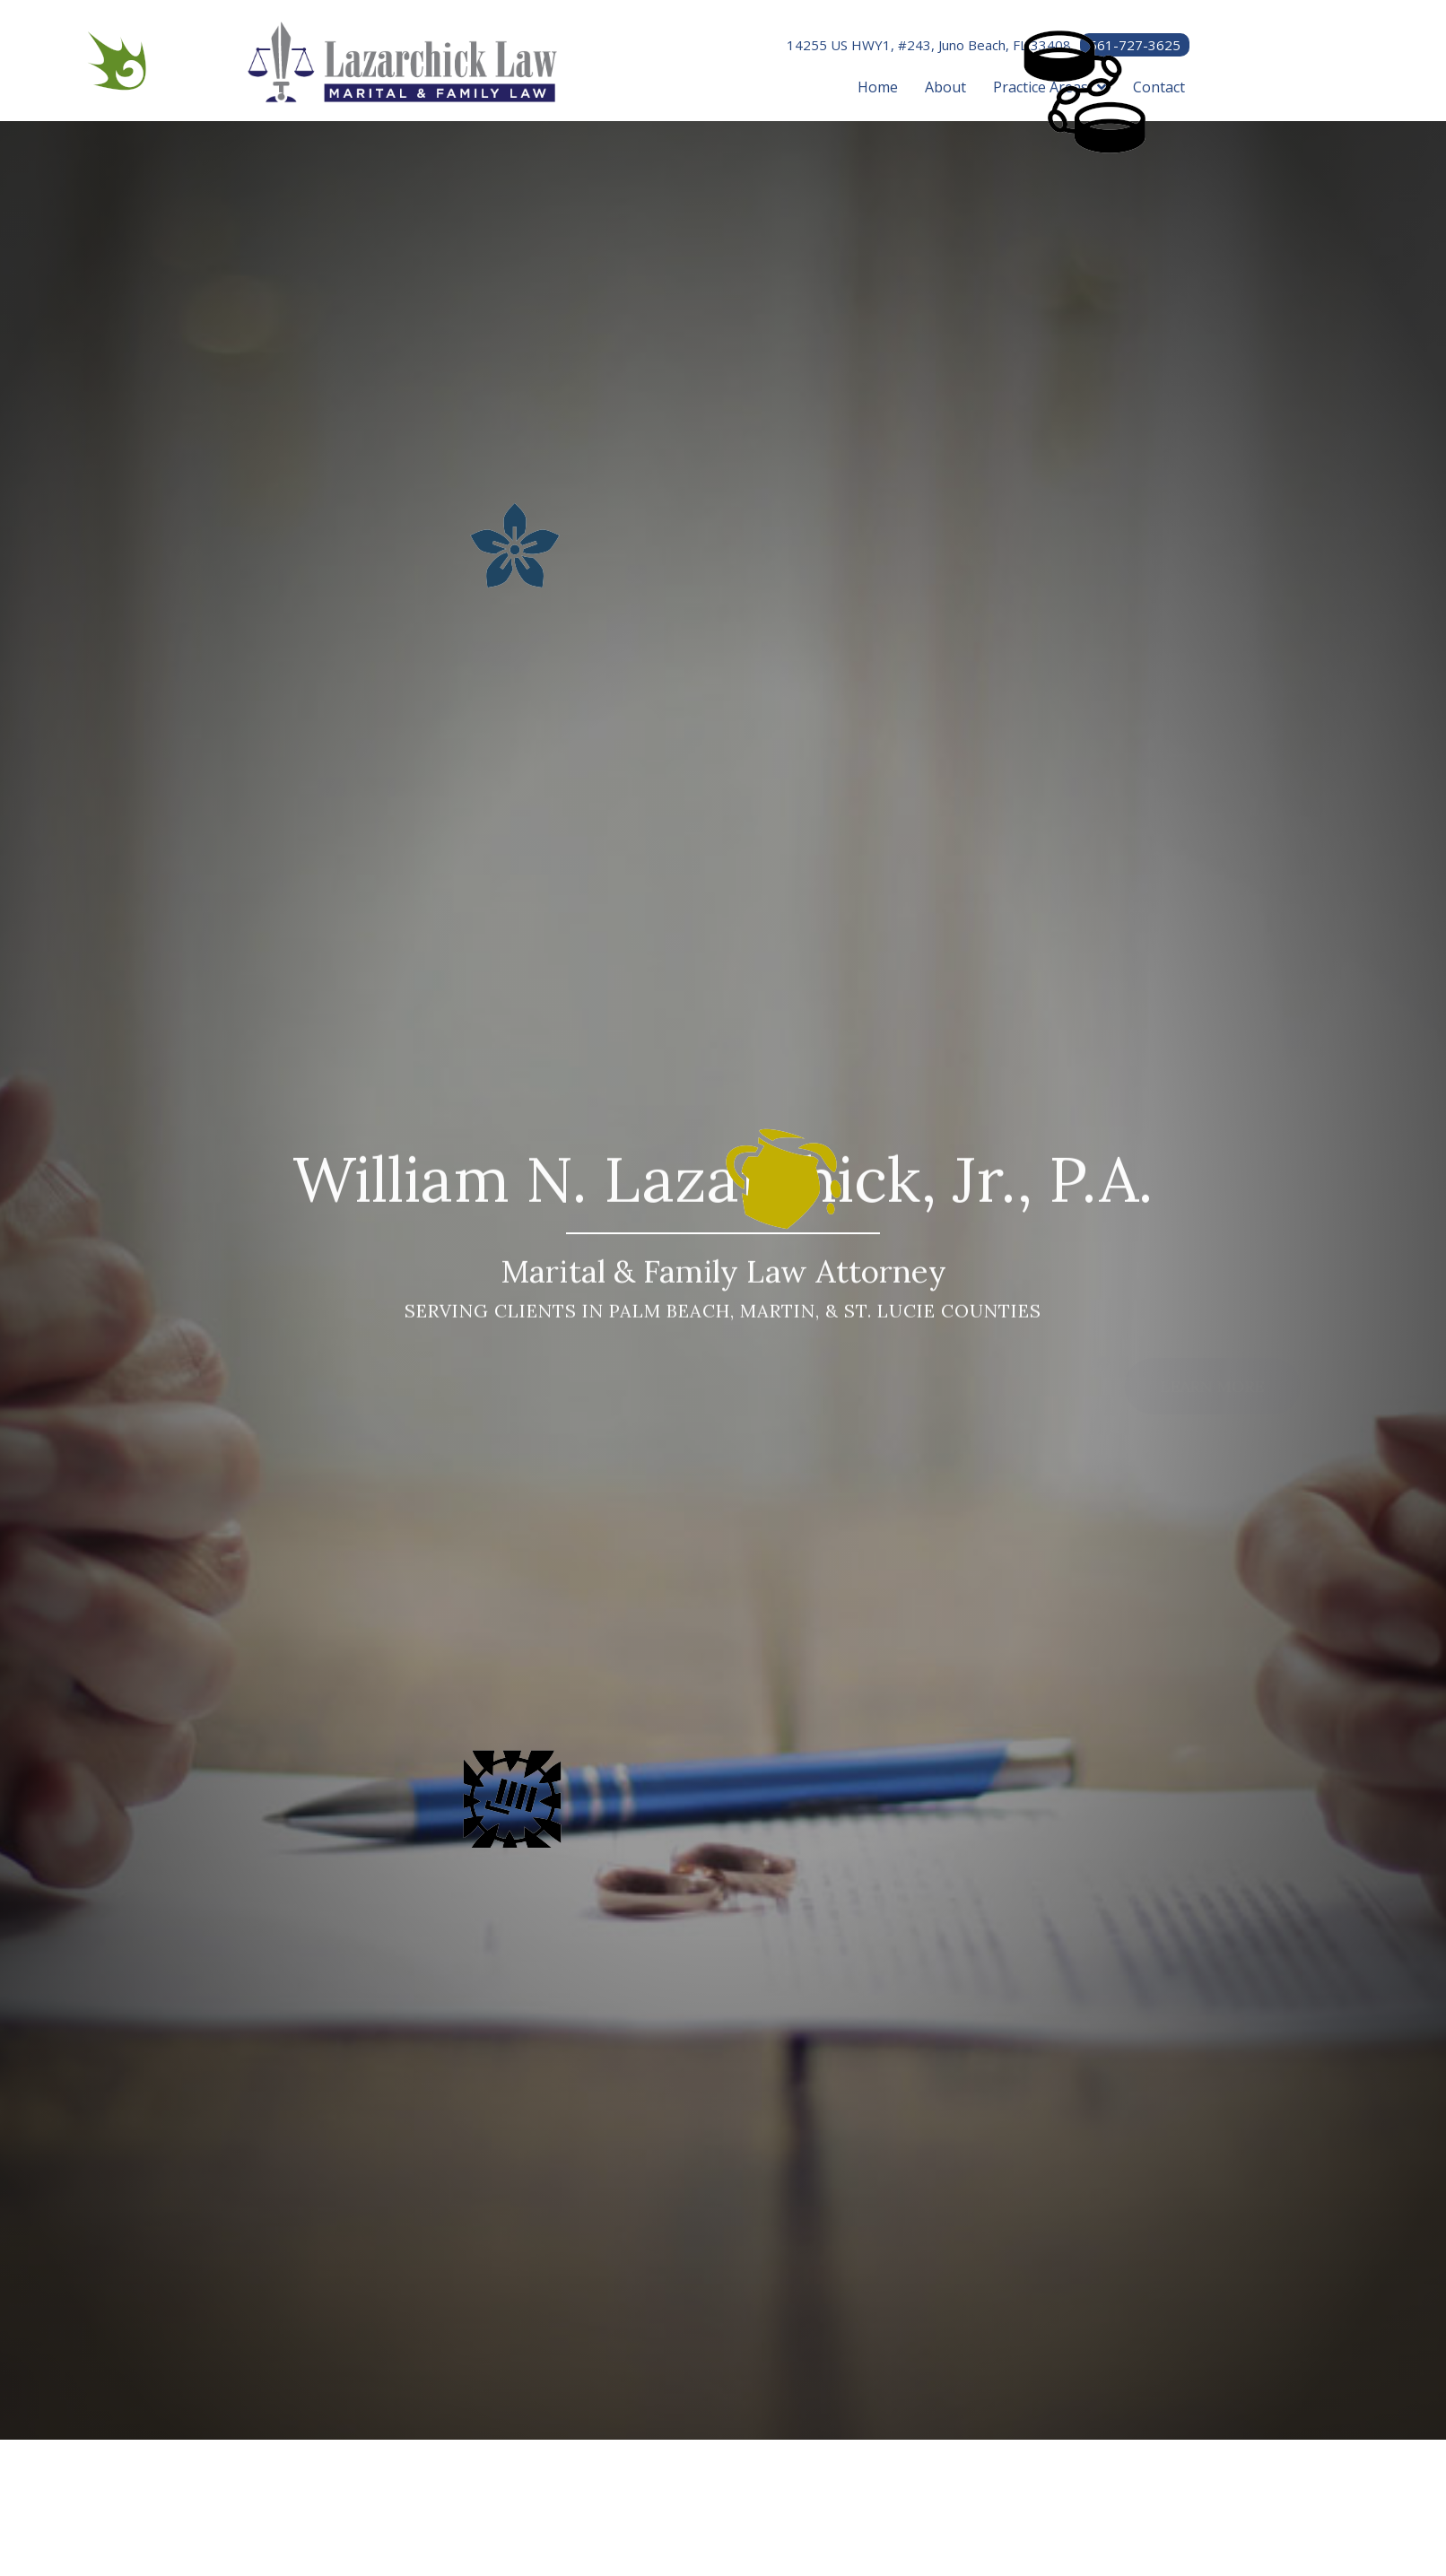  Describe the element at coordinates (515, 545) in the screenshot. I see `jasmine flower icon for aromatherapy or fragrance settings` at that location.